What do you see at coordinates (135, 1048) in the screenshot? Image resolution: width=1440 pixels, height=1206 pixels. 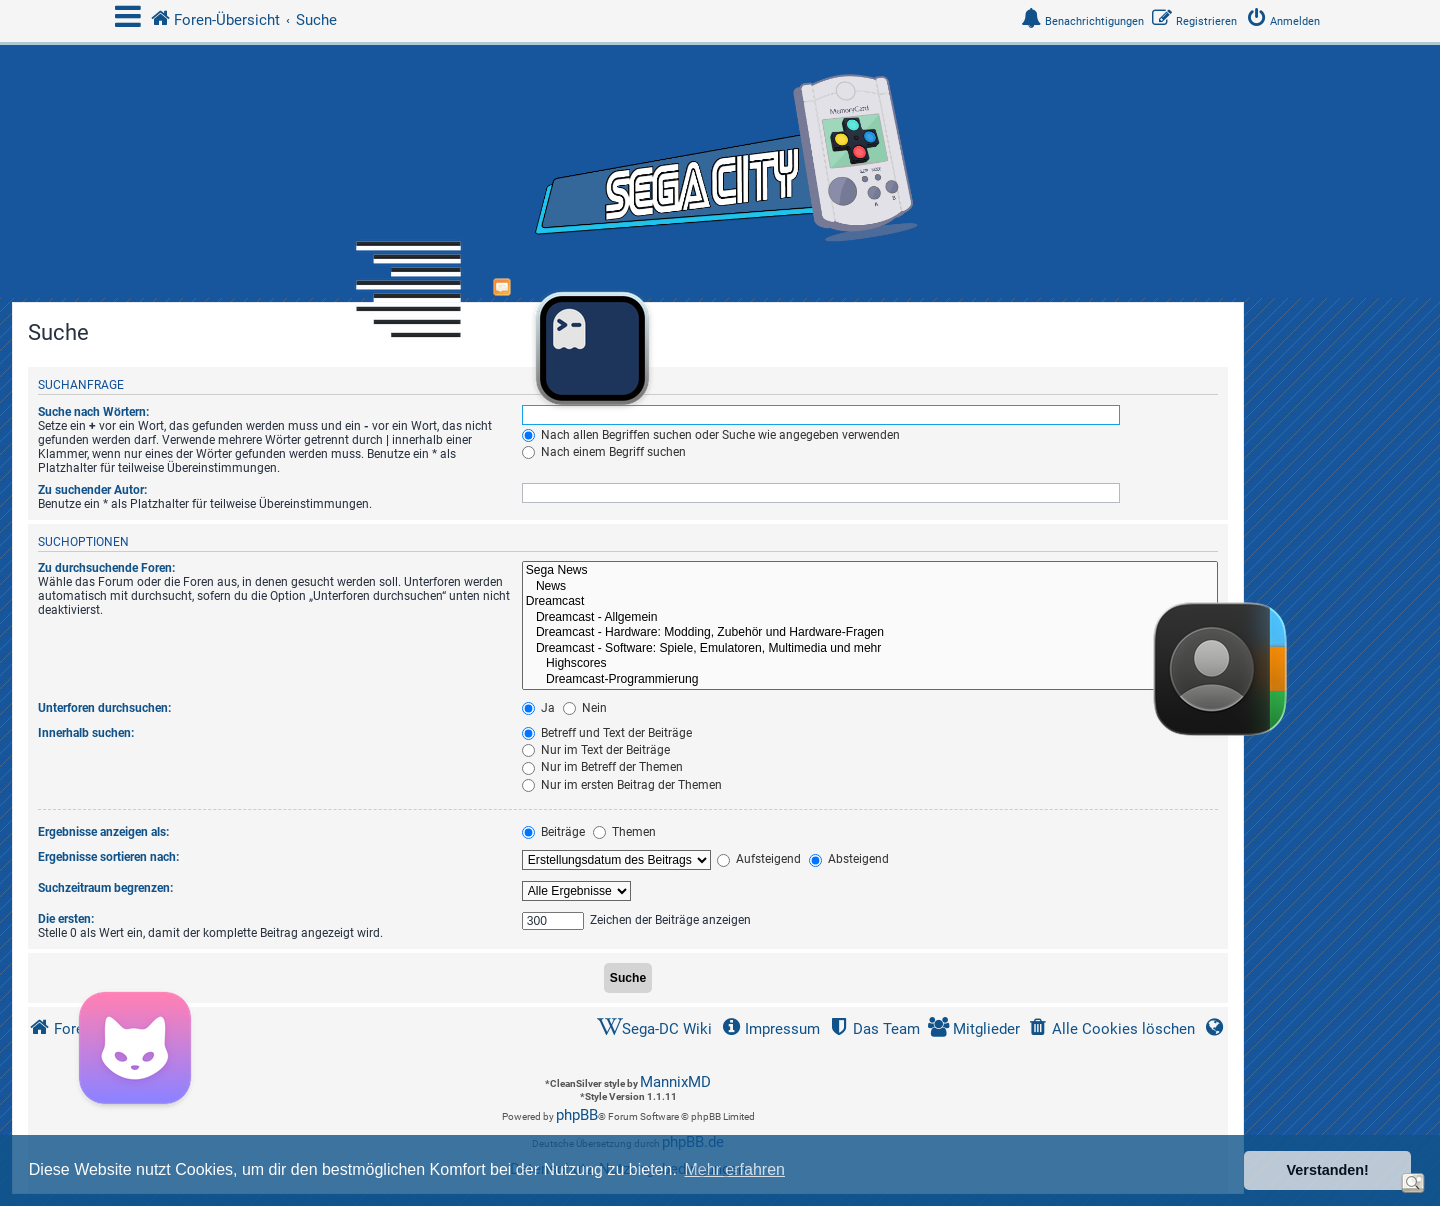 I see `open clash verge proxy client` at bounding box center [135, 1048].